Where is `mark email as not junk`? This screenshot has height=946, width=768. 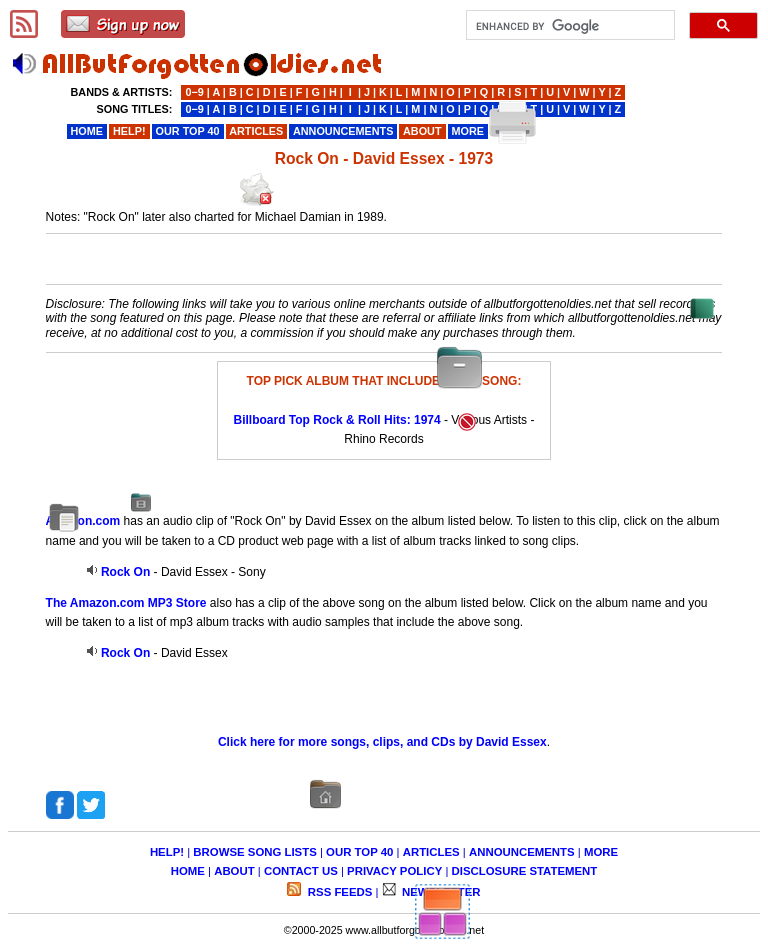 mark email as not junk is located at coordinates (256, 189).